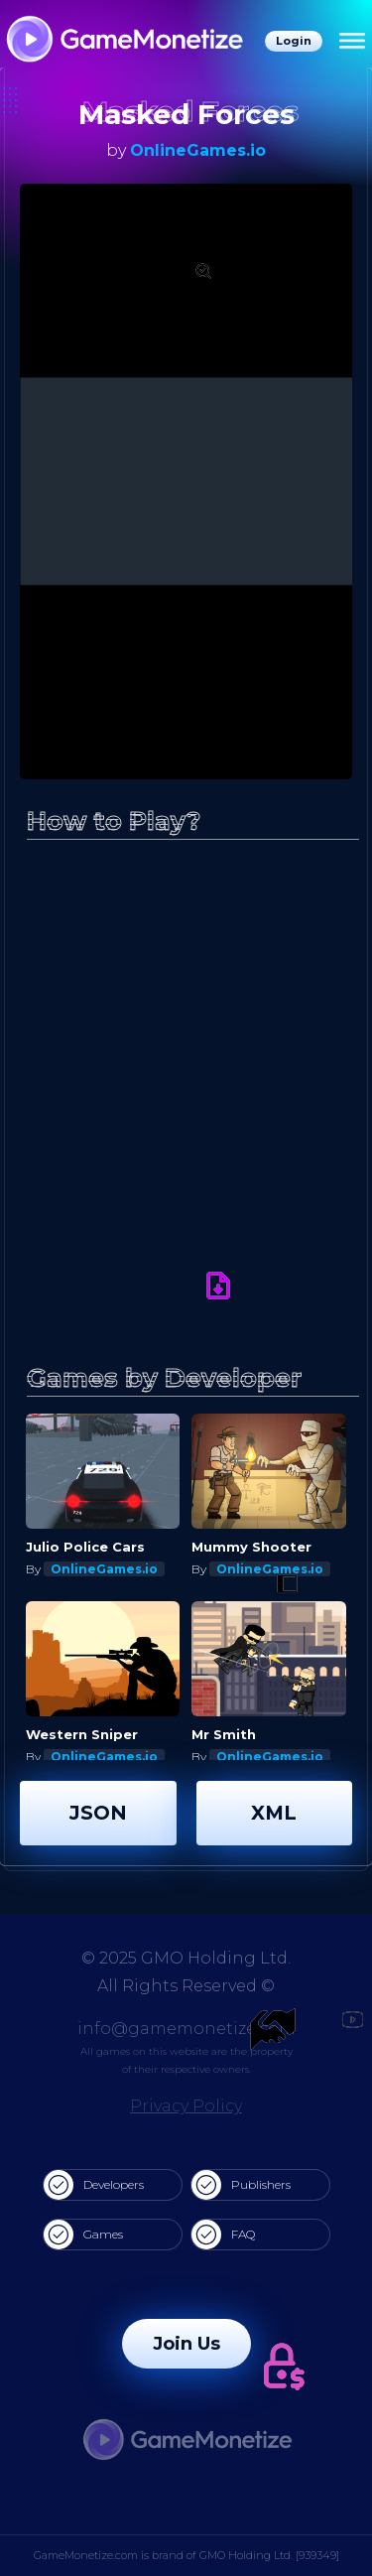 This screenshot has width=372, height=2576. What do you see at coordinates (203, 271) in the screenshot?
I see `search completed successfully` at bounding box center [203, 271].